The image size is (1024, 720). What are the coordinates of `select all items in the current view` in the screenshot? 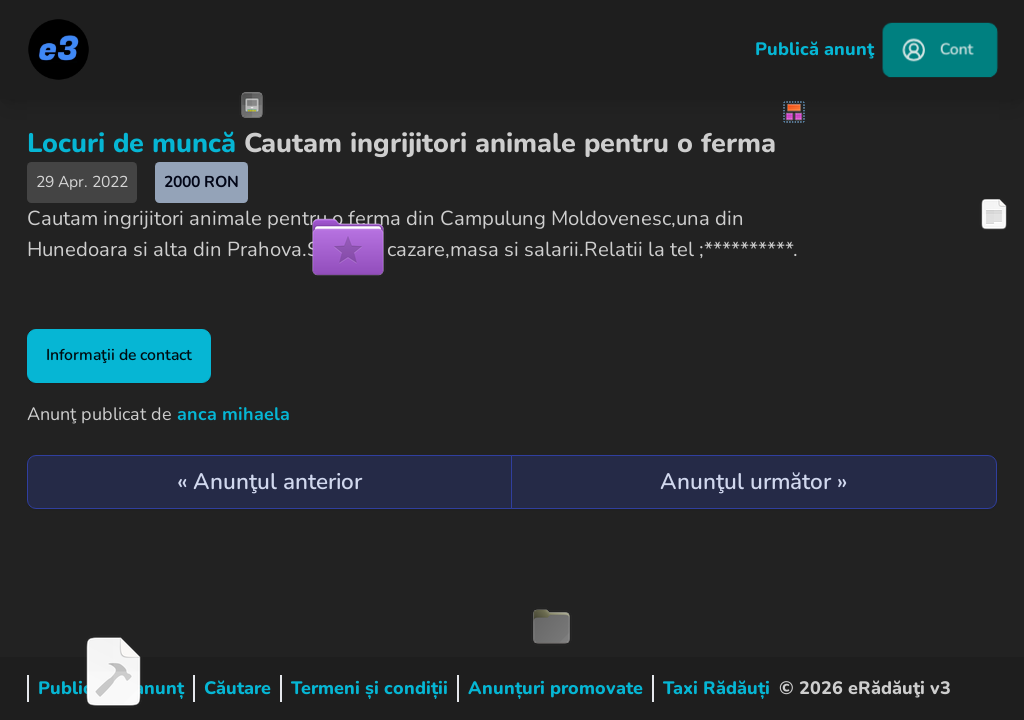 It's located at (794, 112).